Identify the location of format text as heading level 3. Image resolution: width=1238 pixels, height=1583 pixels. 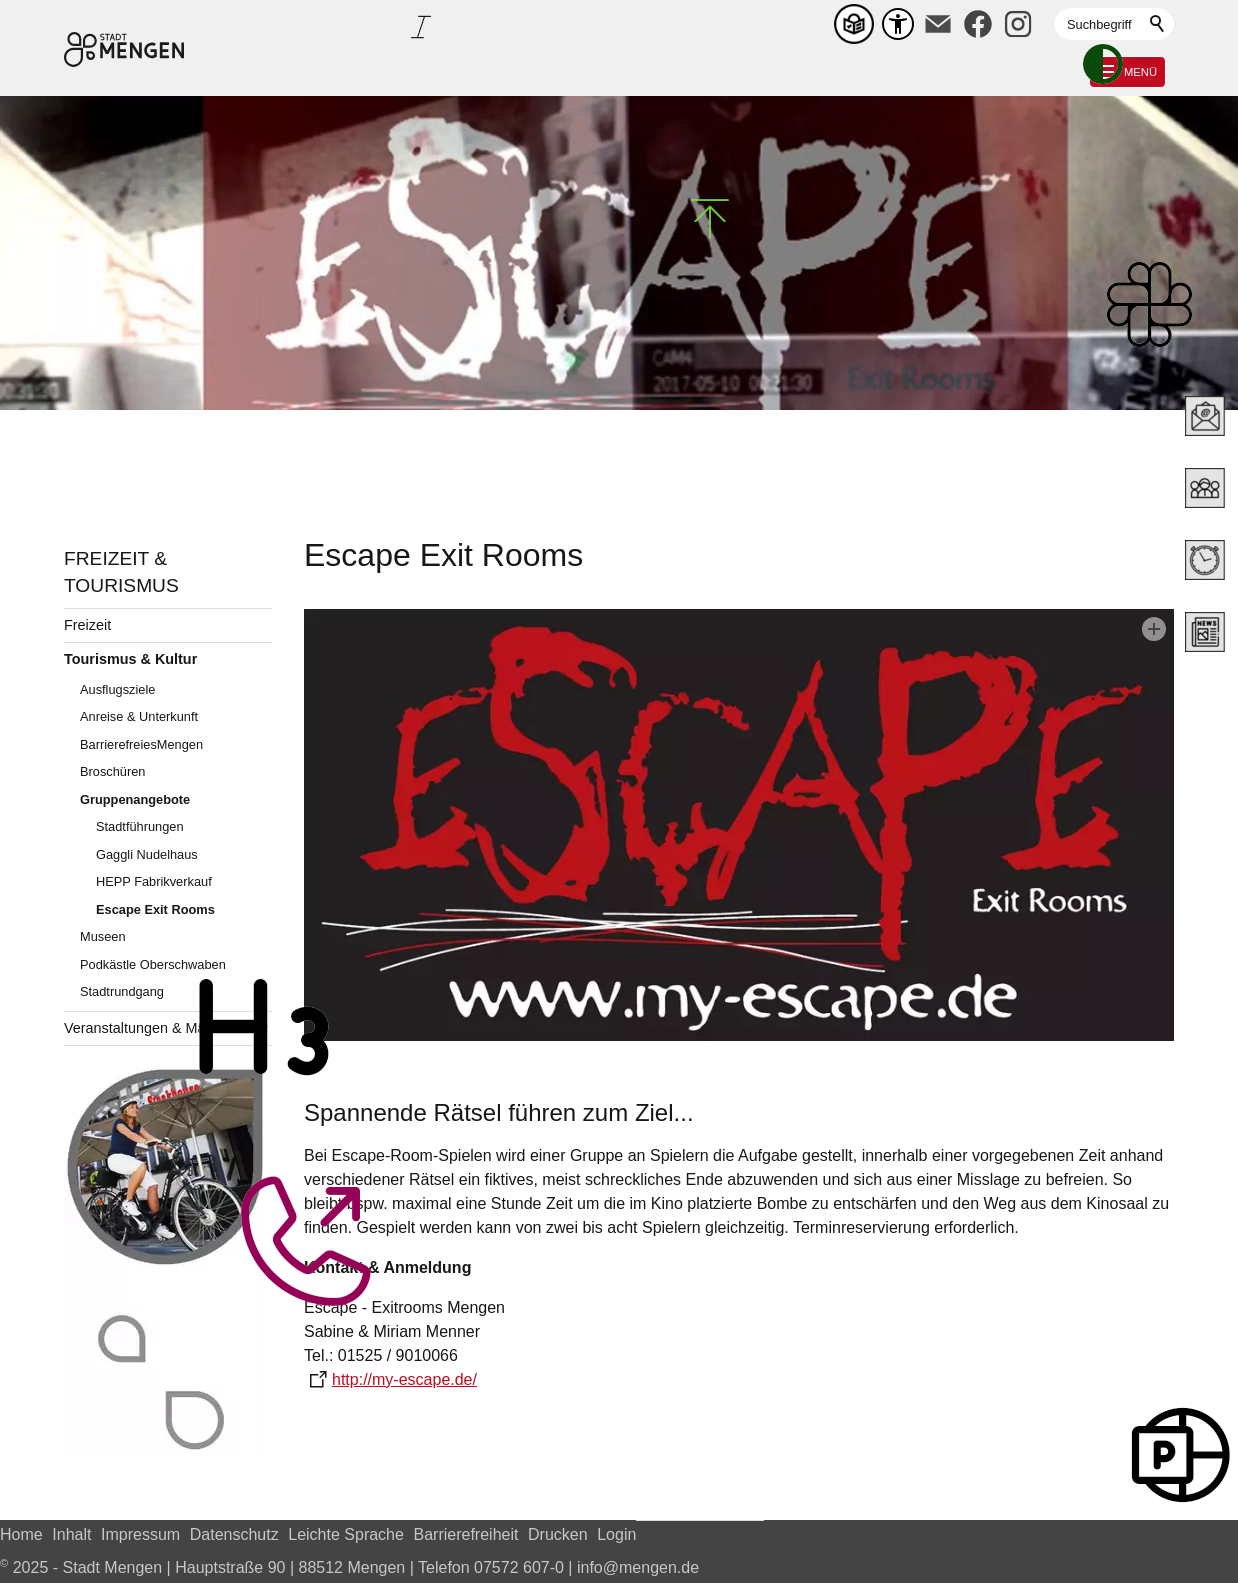
(260, 1026).